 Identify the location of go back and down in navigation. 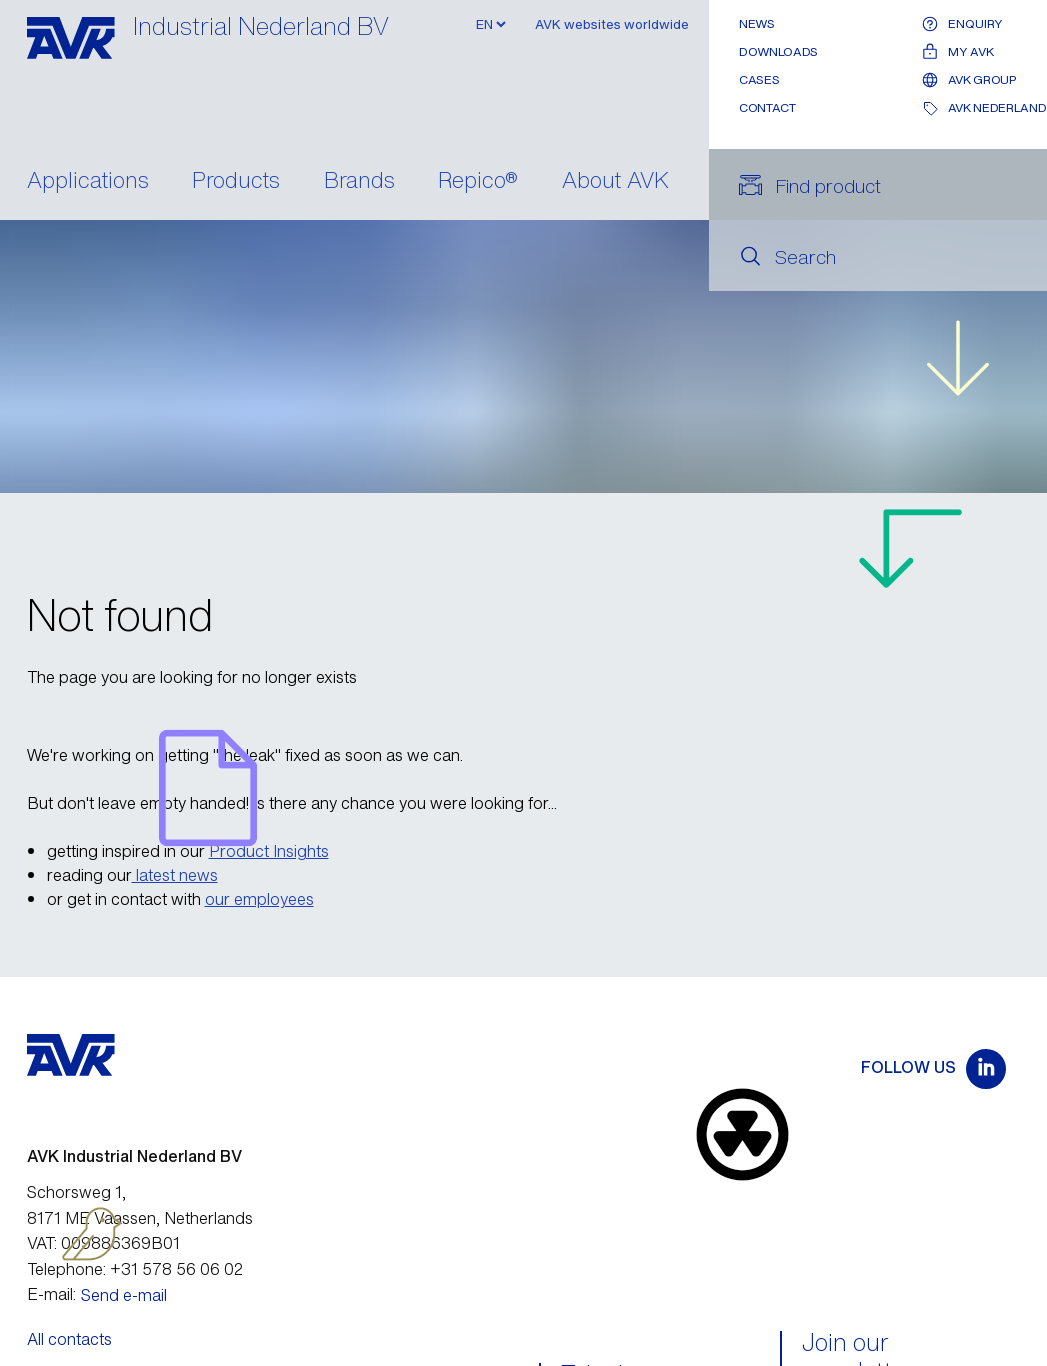
(906, 540).